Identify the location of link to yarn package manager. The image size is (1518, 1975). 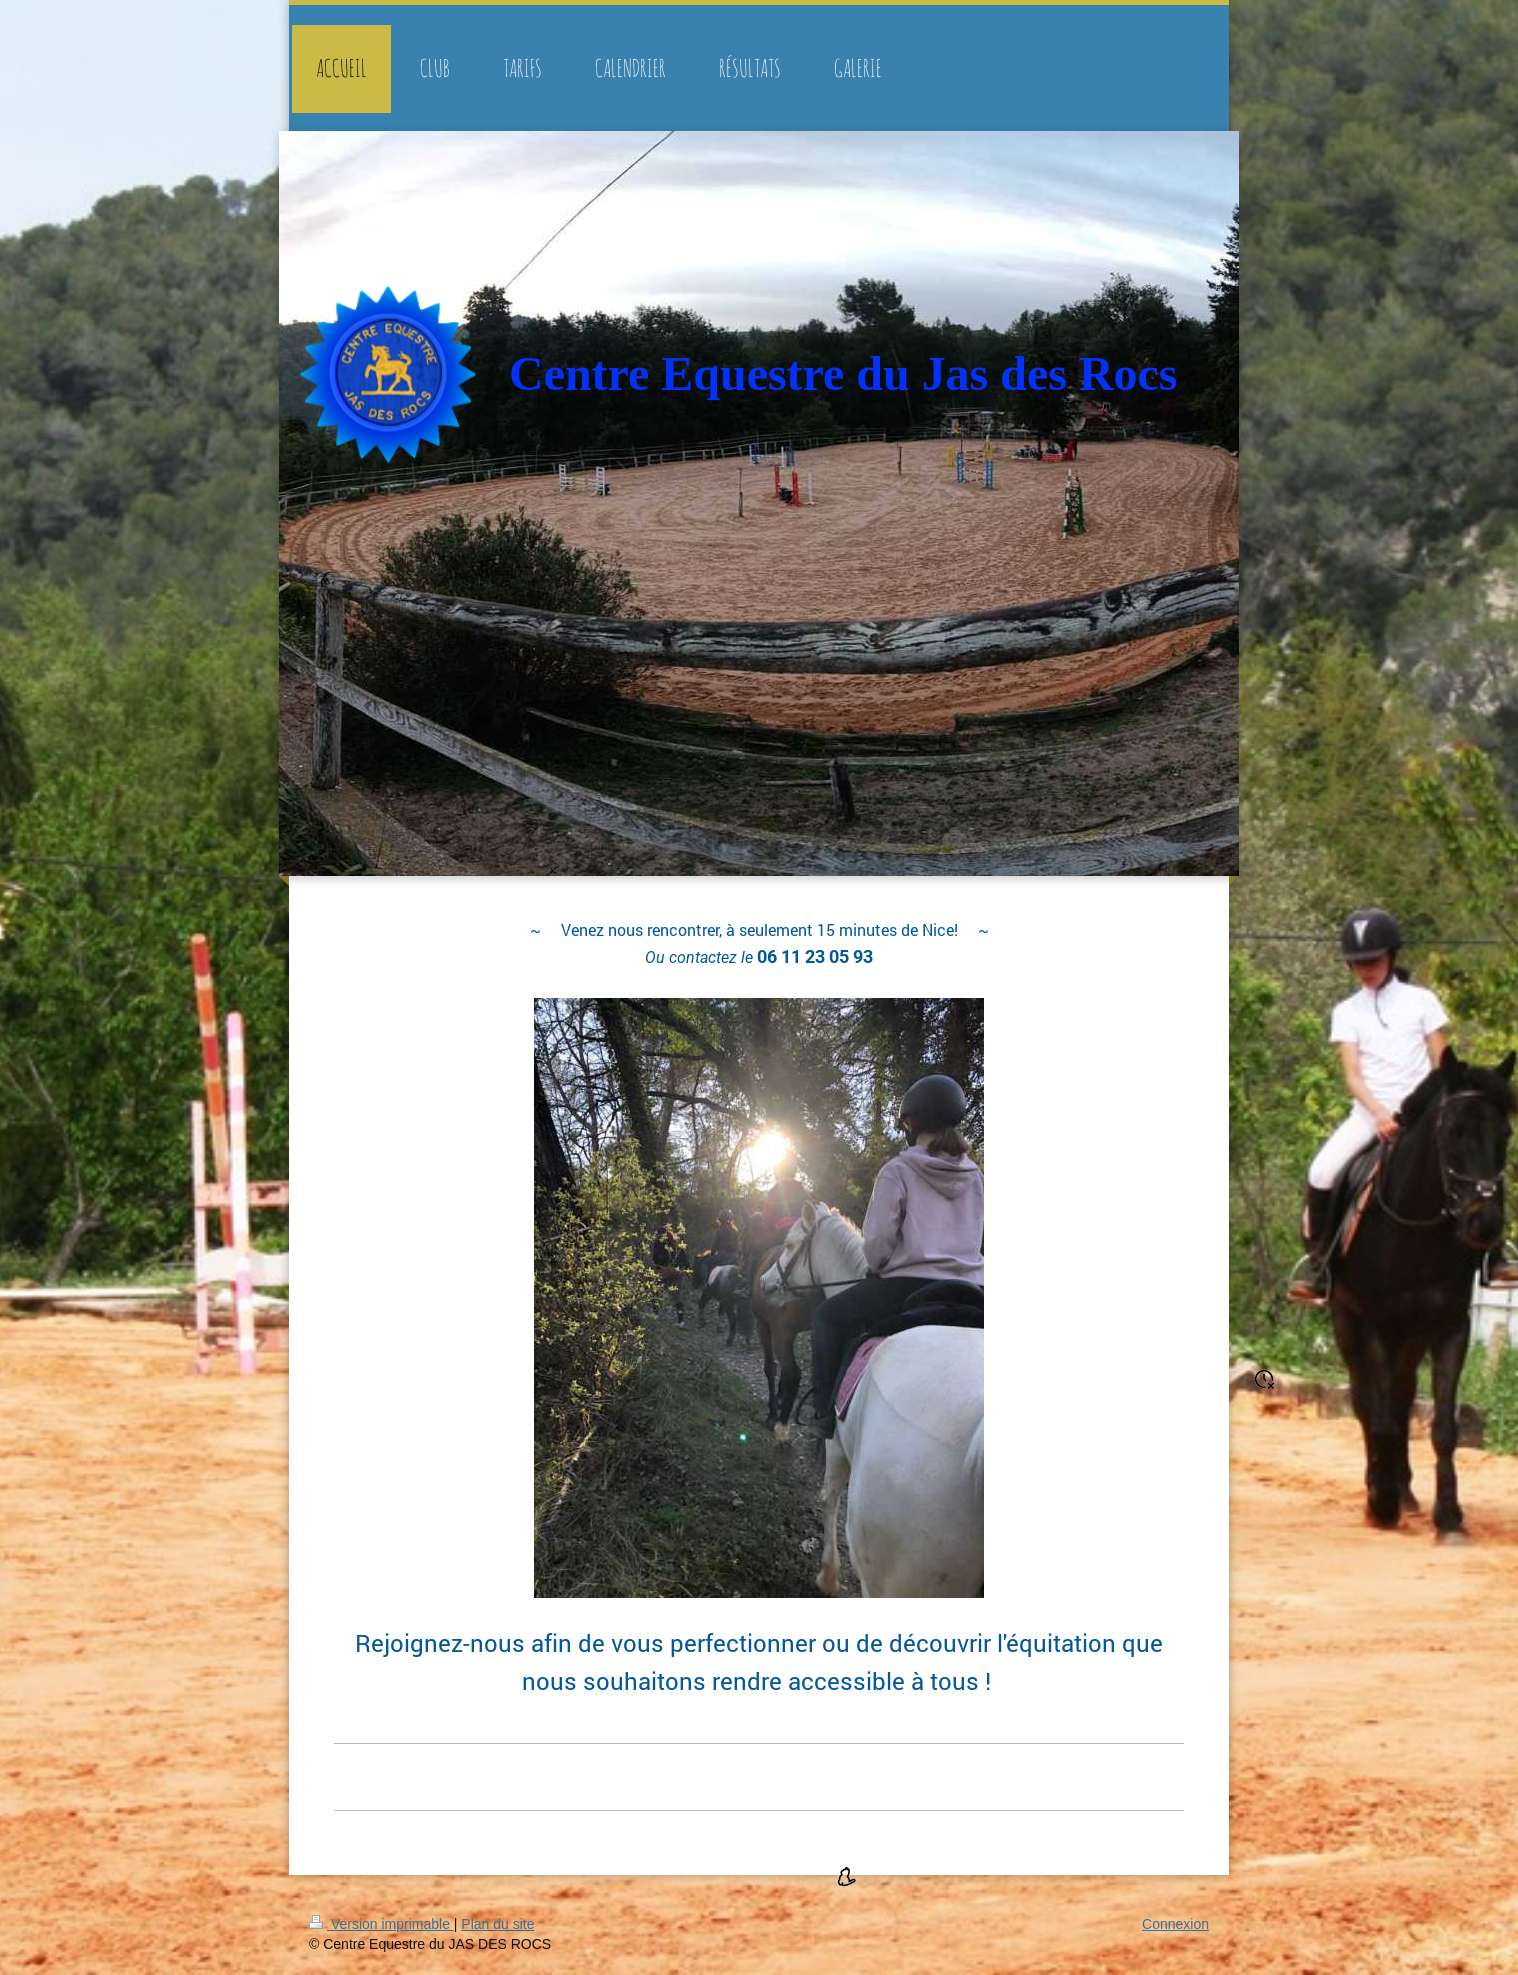
(846, 1876).